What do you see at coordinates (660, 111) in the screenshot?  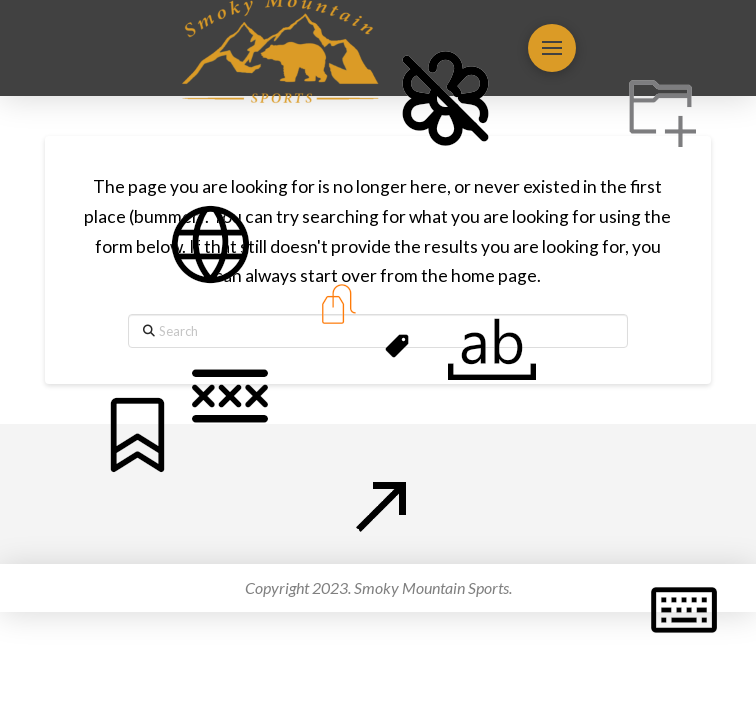 I see `create a new folder` at bounding box center [660, 111].